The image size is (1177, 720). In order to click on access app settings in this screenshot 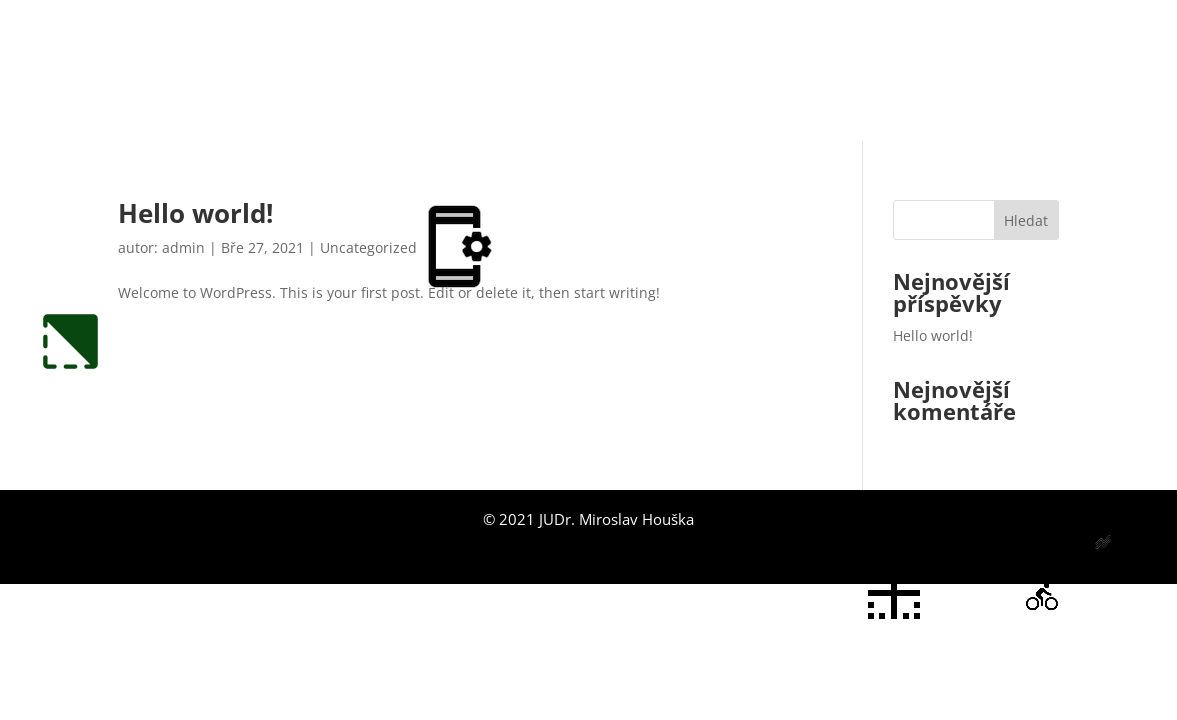, I will do `click(454, 246)`.